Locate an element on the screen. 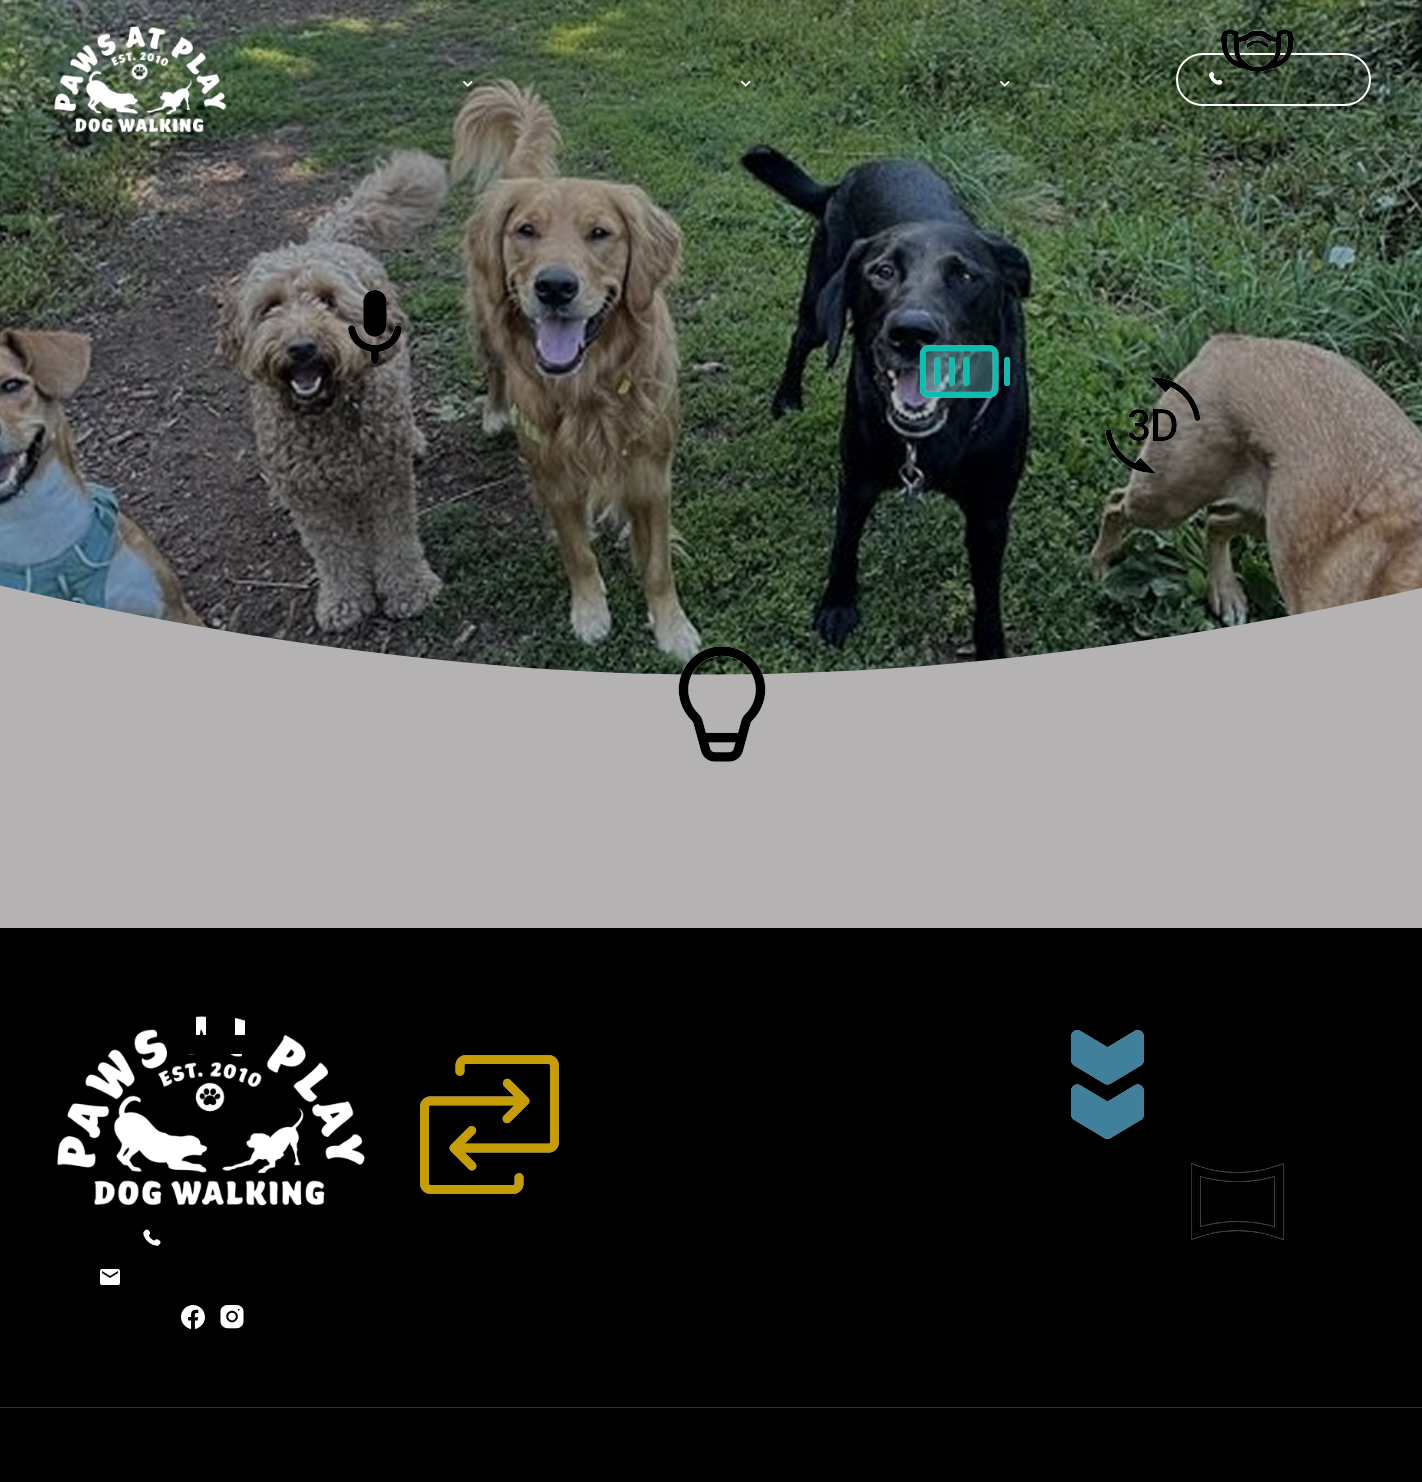  access tips or suggestions is located at coordinates (722, 704).